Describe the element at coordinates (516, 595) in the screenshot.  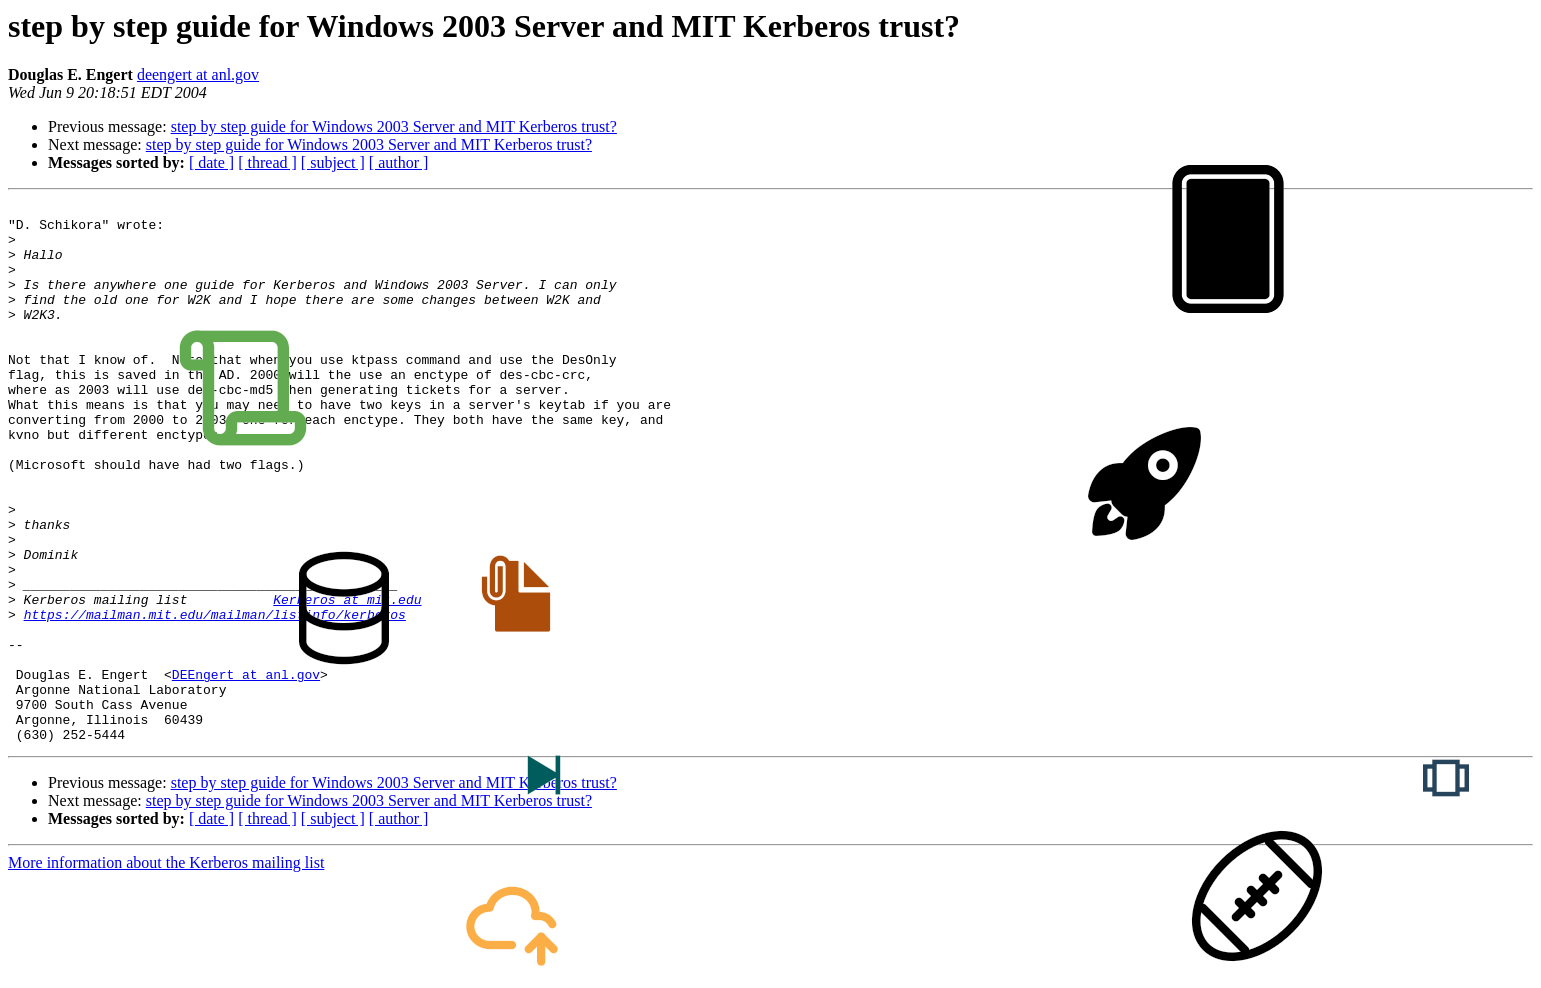
I see `attach a file or document` at that location.